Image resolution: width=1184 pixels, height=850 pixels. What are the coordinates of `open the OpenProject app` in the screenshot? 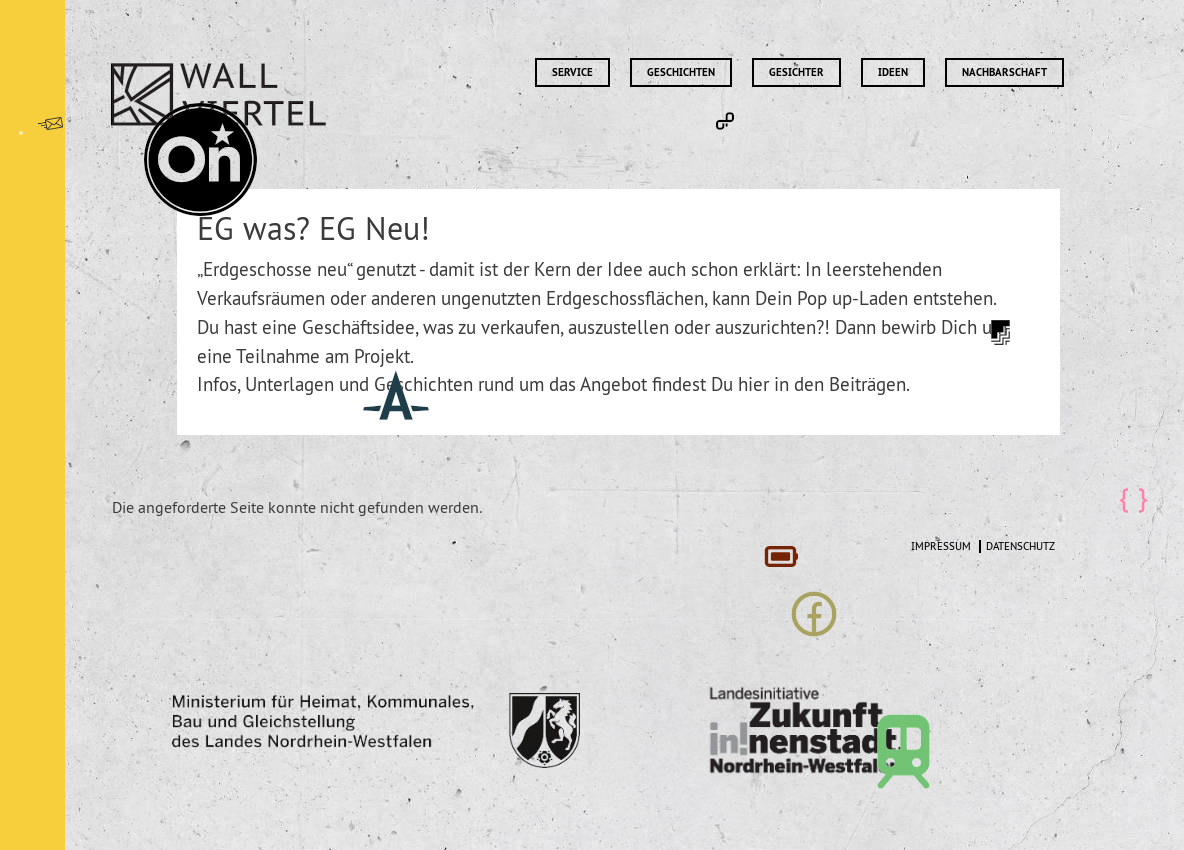 It's located at (725, 121).